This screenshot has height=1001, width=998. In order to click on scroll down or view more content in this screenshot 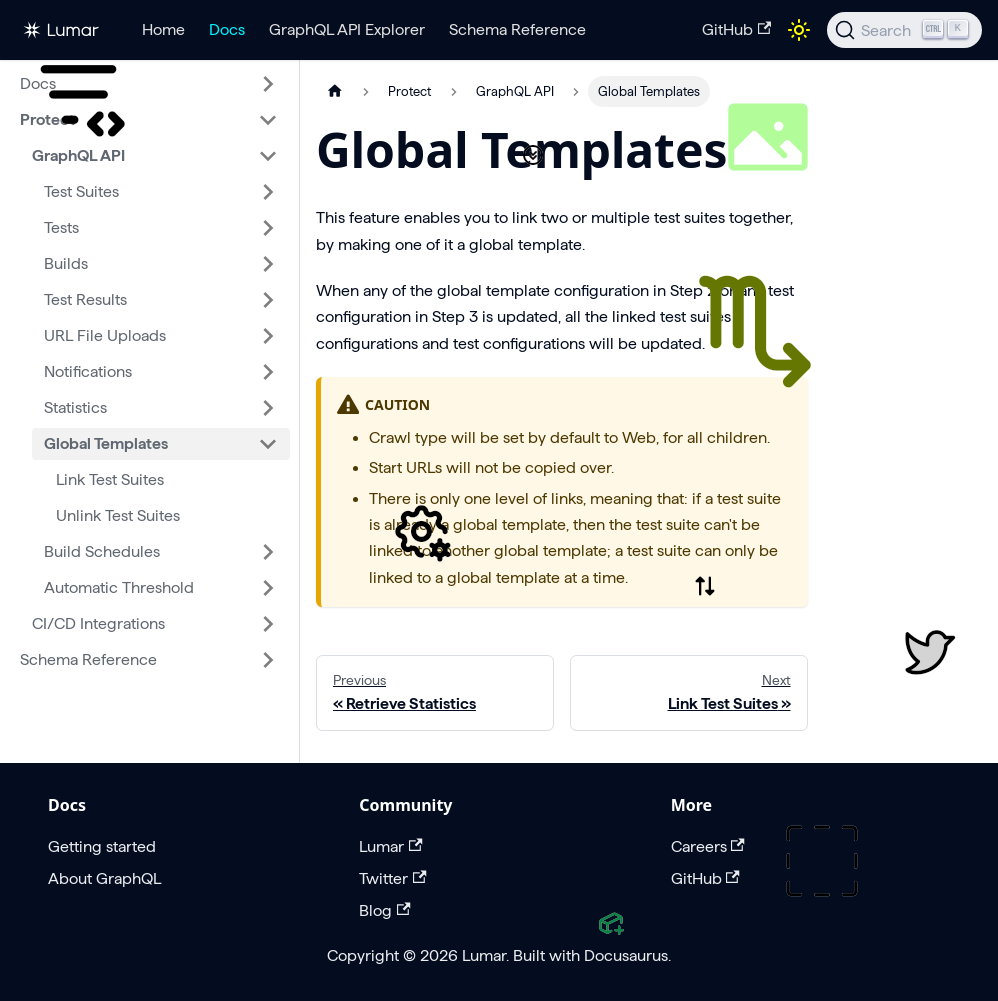, I will do `click(533, 155)`.